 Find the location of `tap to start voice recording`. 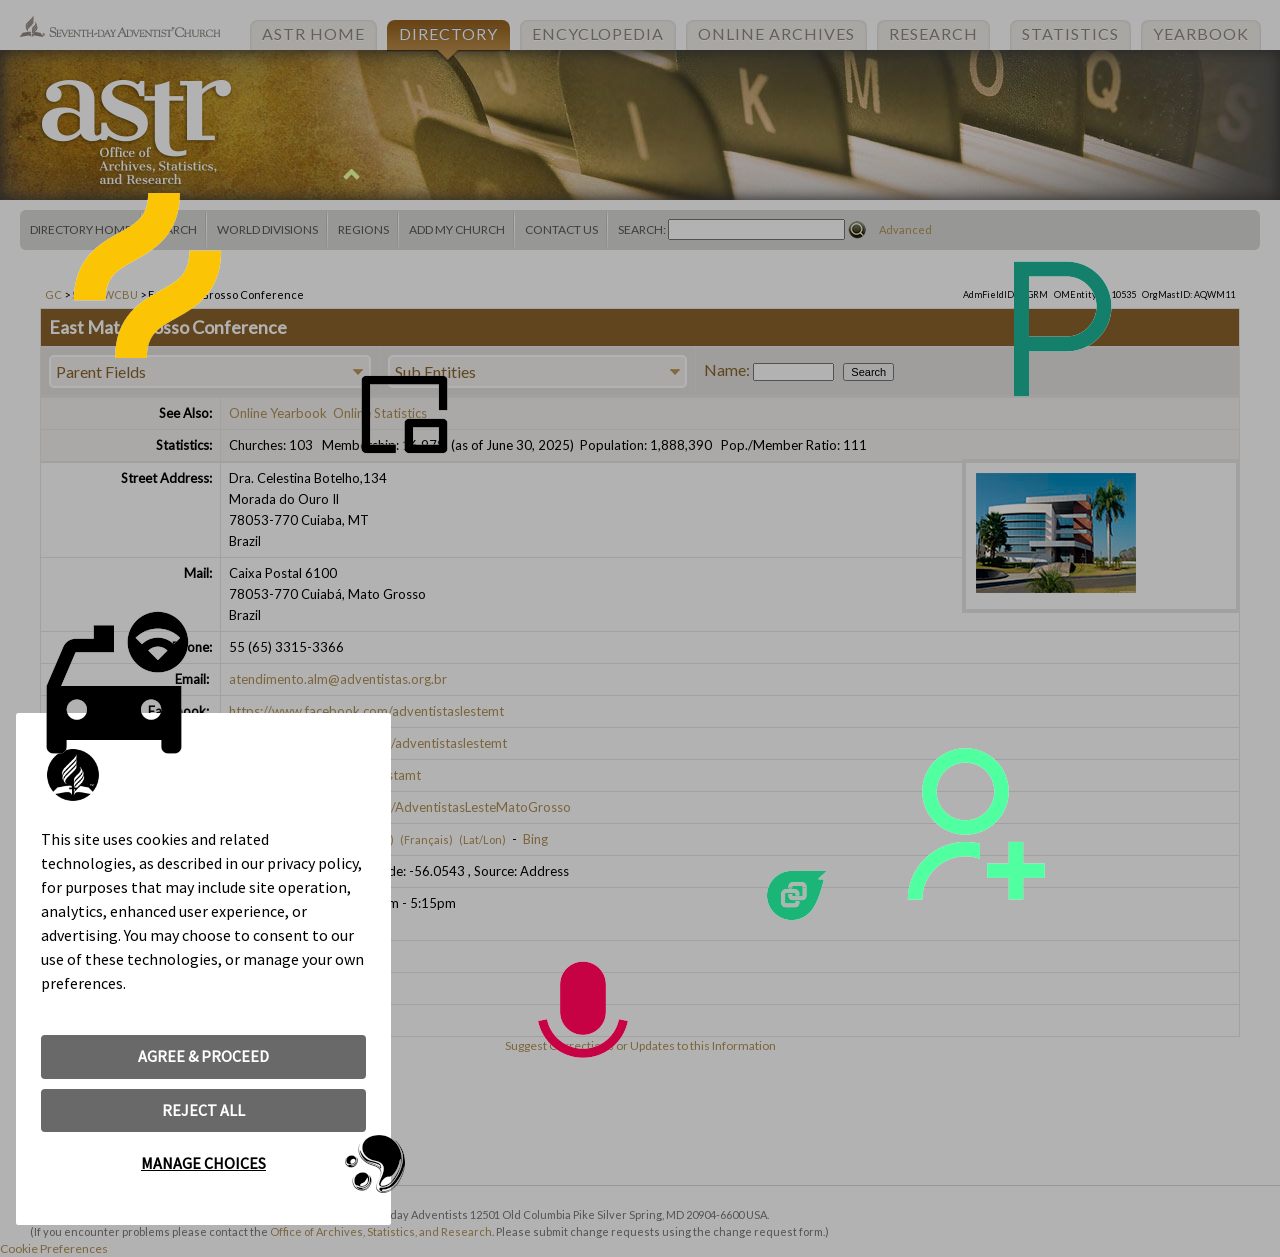

tap to start voice recording is located at coordinates (583, 1012).